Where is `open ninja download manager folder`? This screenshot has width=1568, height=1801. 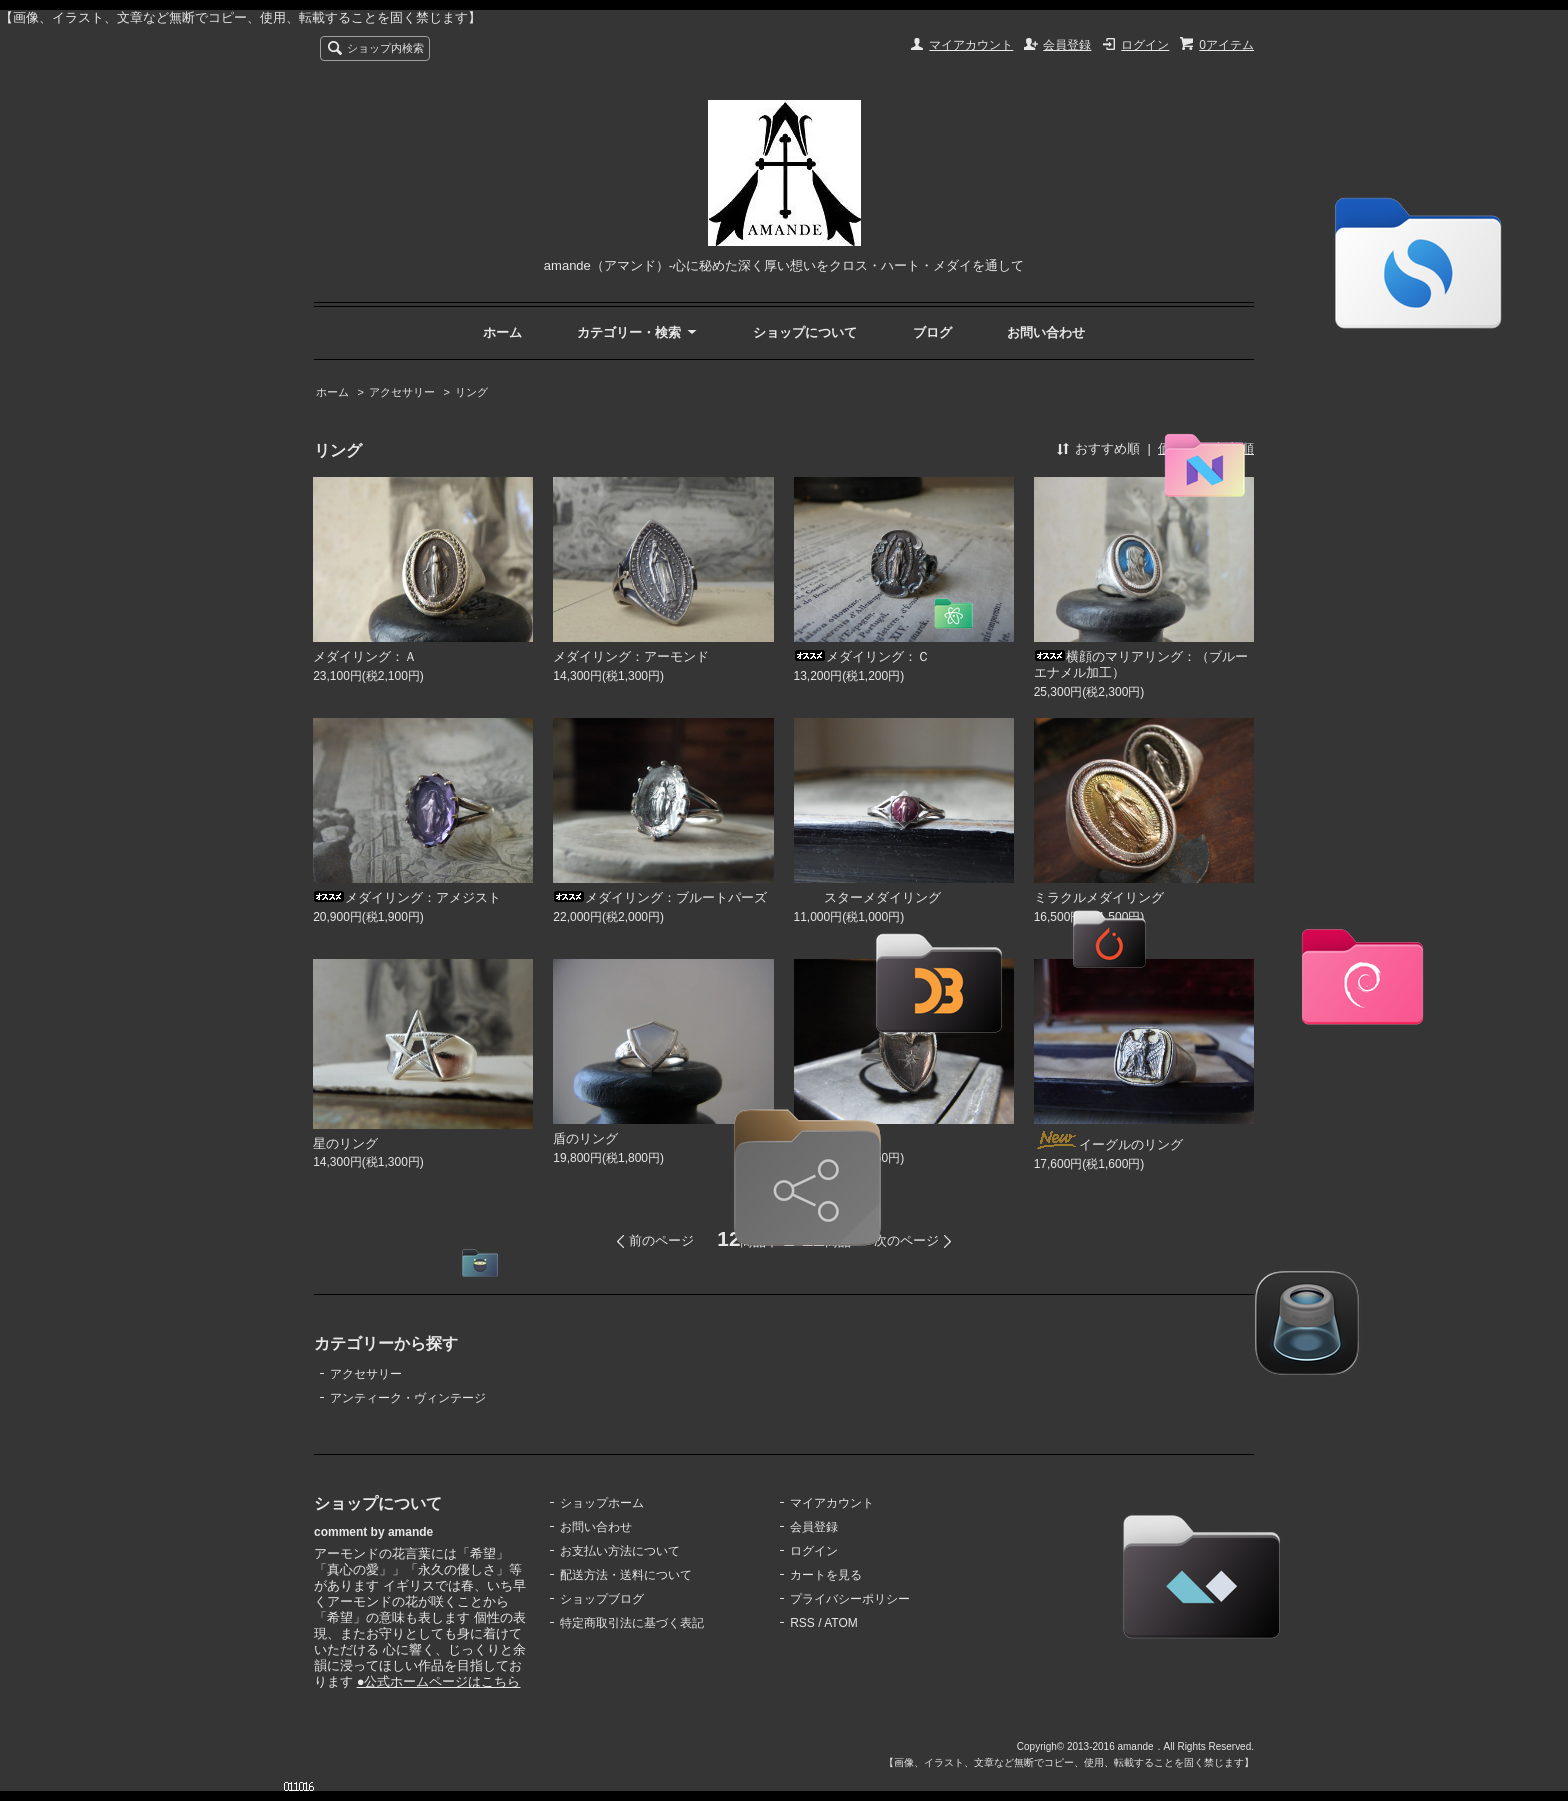
open ninja download manager folder is located at coordinates (480, 1264).